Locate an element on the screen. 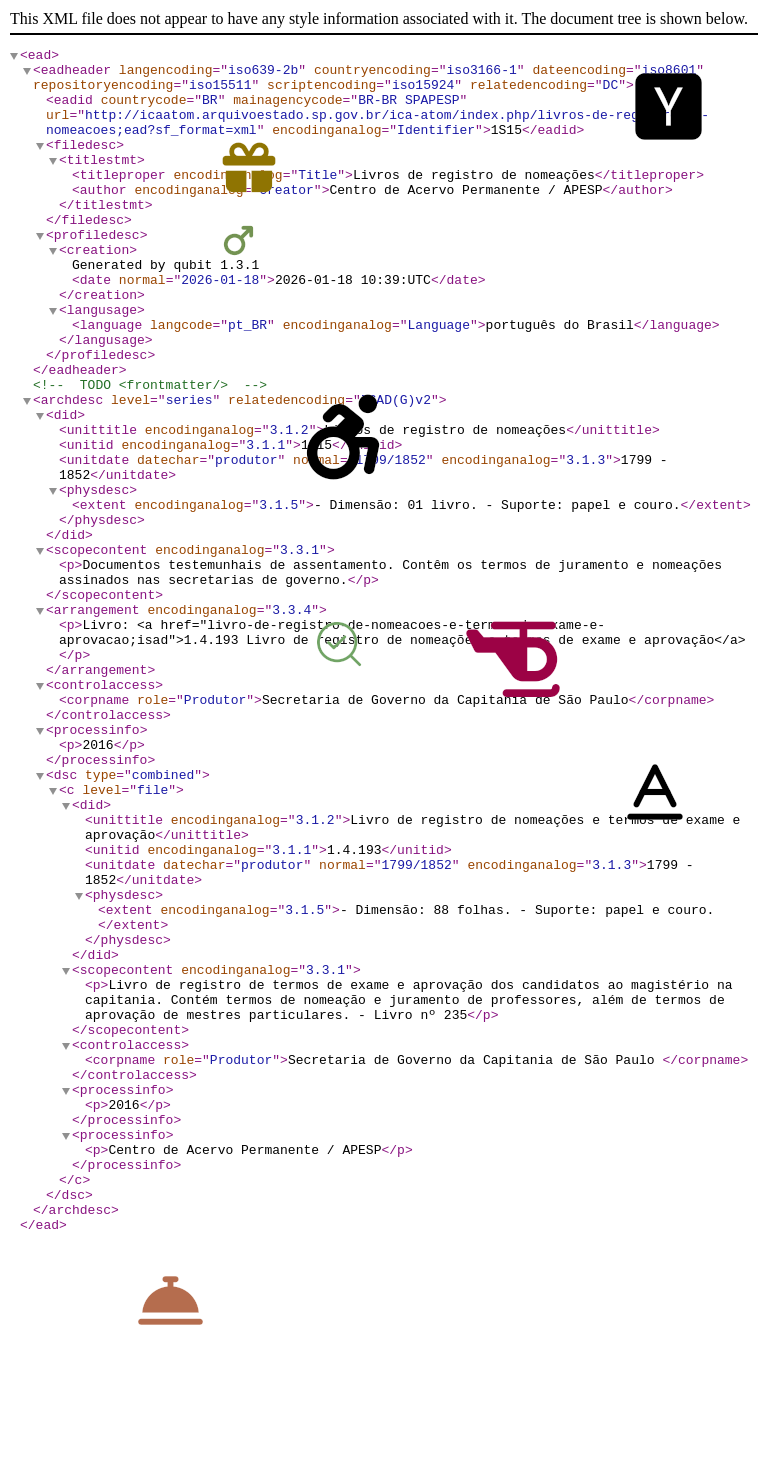 Image resolution: width=768 pixels, height=1470 pixels. helicopter transportation option is located at coordinates (513, 658).